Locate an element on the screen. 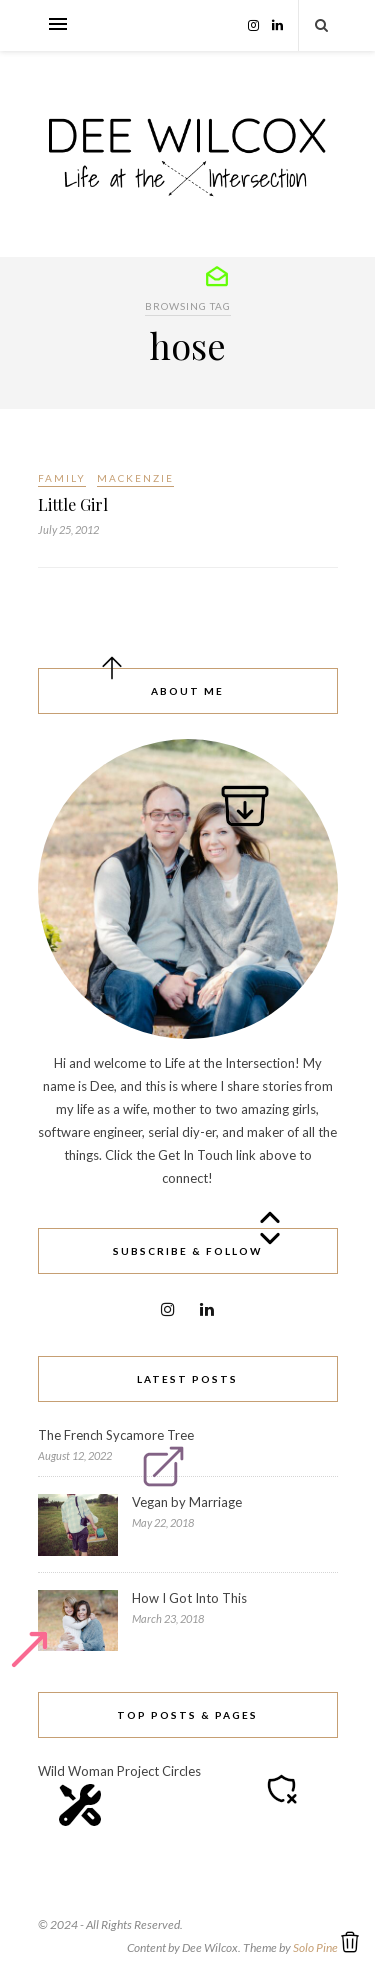 Image resolution: width=375 pixels, height=1987 pixels. delete selected item is located at coordinates (350, 1942).